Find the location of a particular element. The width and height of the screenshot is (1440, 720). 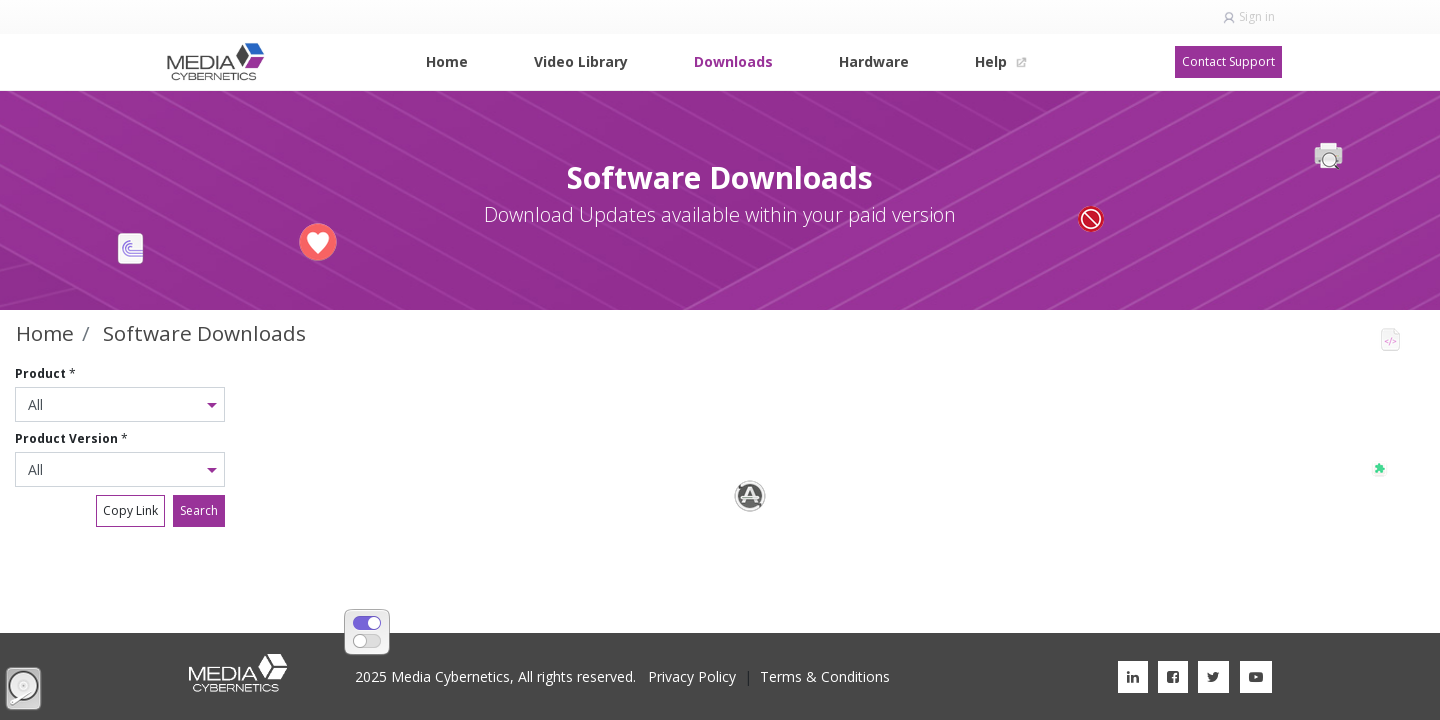

mark item as favorite is located at coordinates (318, 242).